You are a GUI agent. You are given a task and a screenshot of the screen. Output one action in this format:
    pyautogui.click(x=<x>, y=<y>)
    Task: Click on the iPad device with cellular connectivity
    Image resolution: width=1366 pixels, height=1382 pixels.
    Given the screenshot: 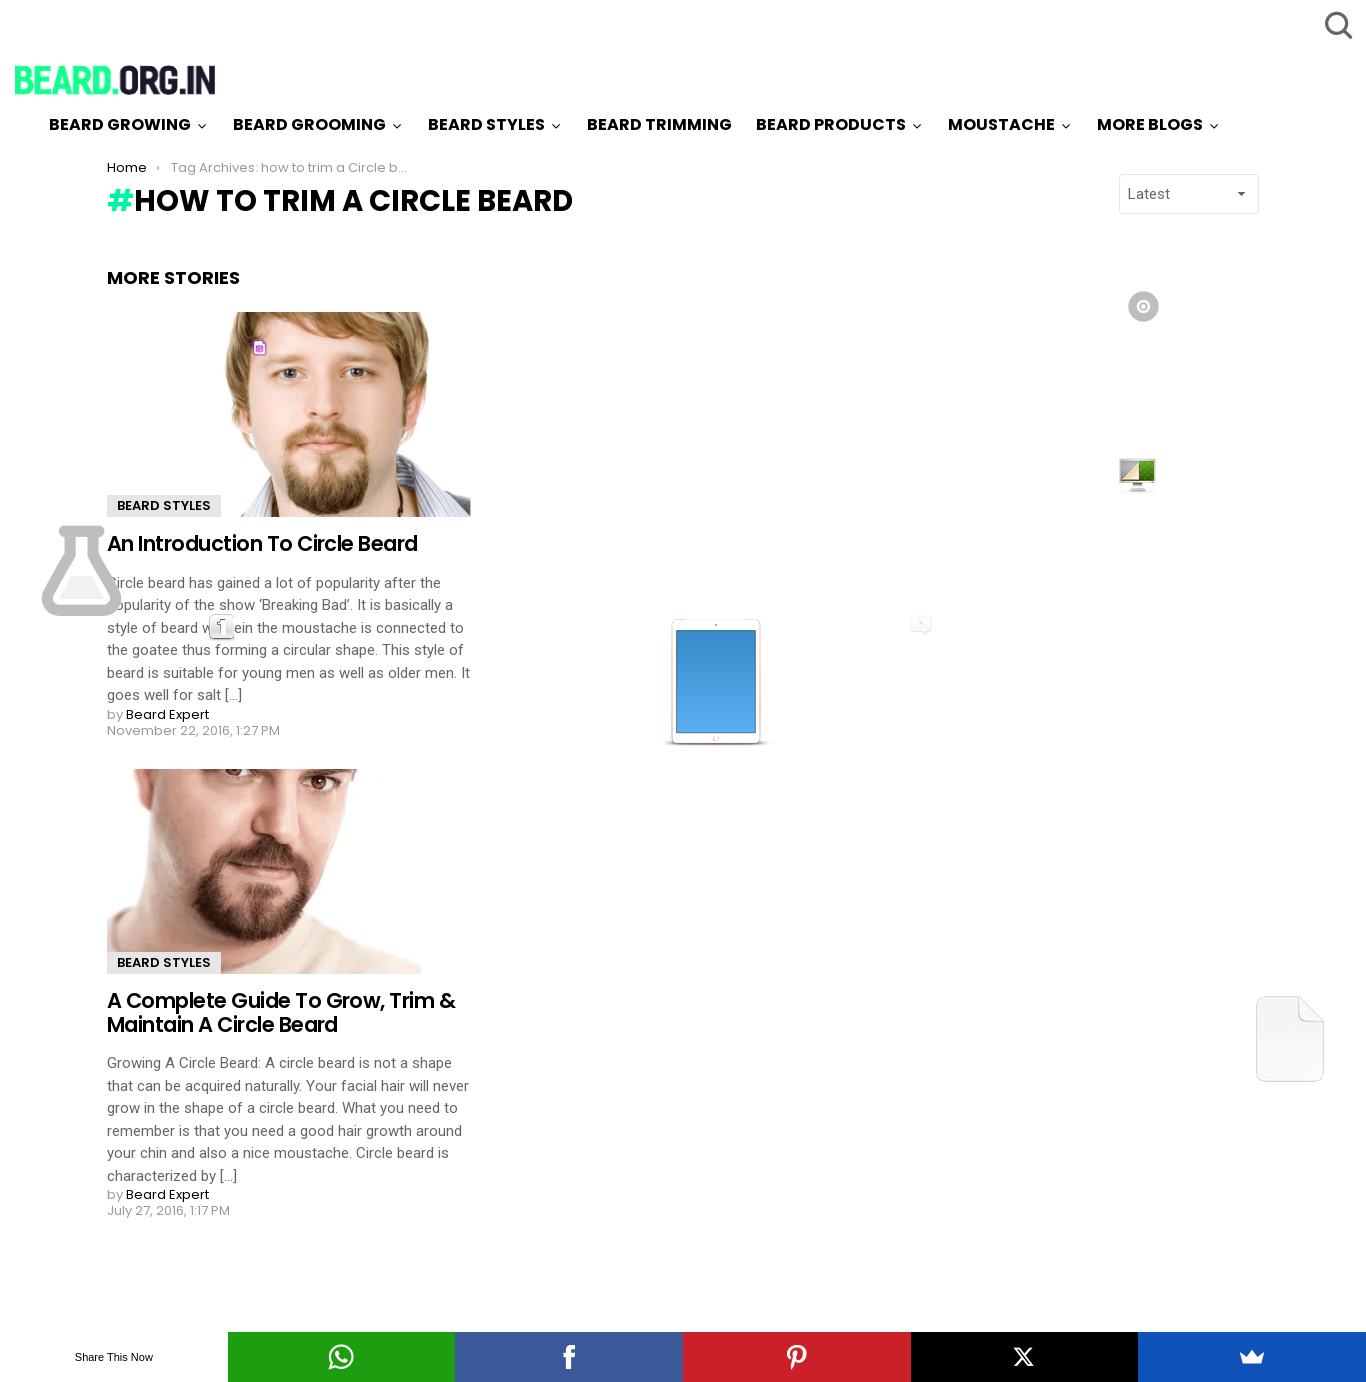 What is the action you would take?
    pyautogui.click(x=716, y=681)
    